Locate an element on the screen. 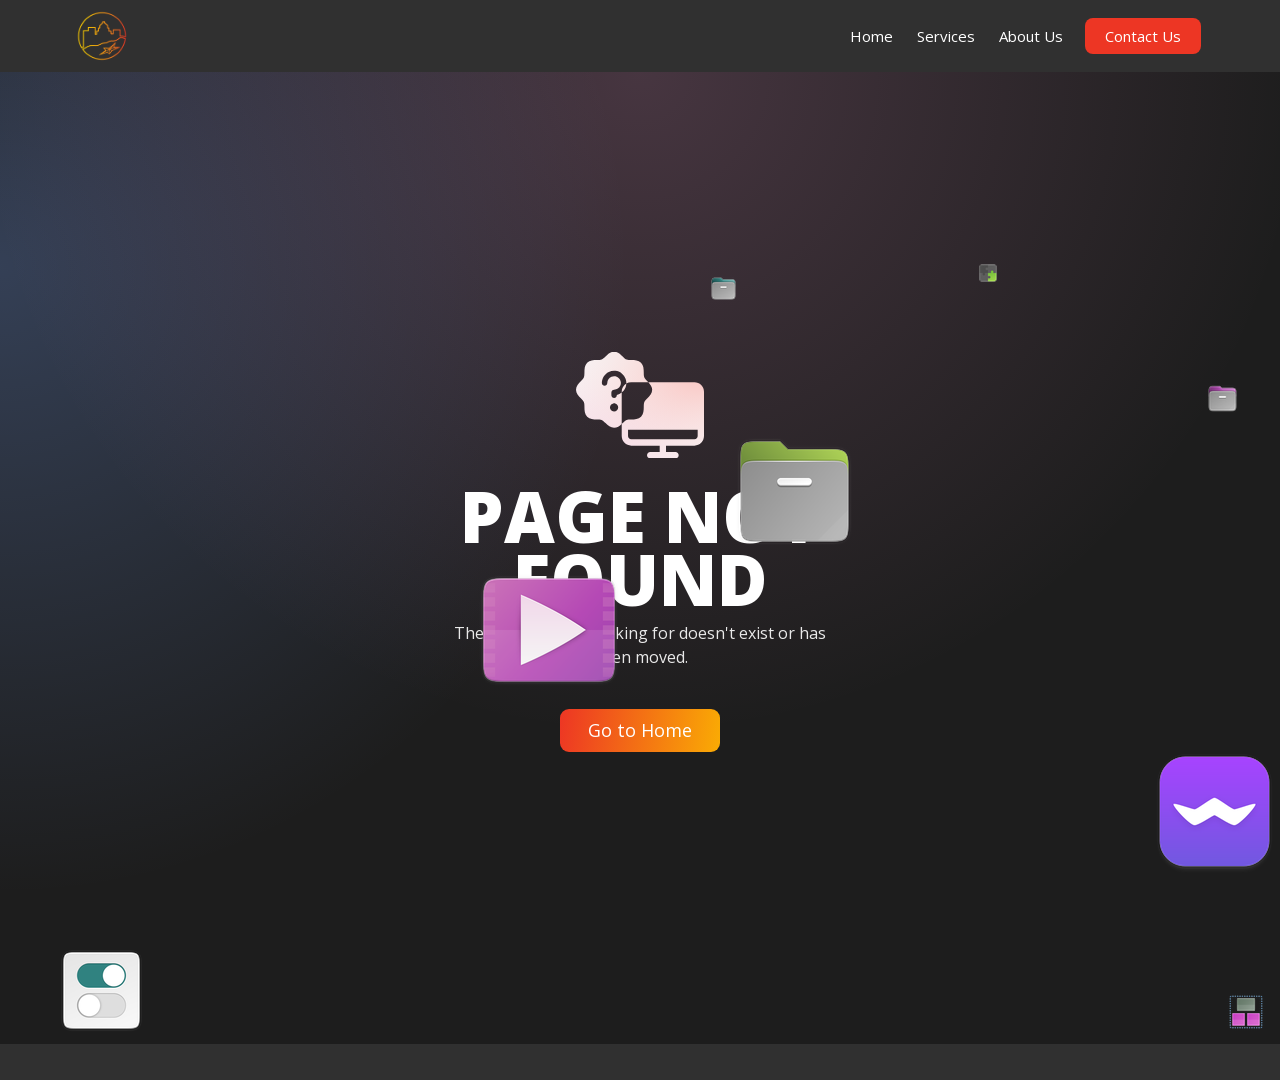  open ferdium messaging aggregator app is located at coordinates (1214, 811).